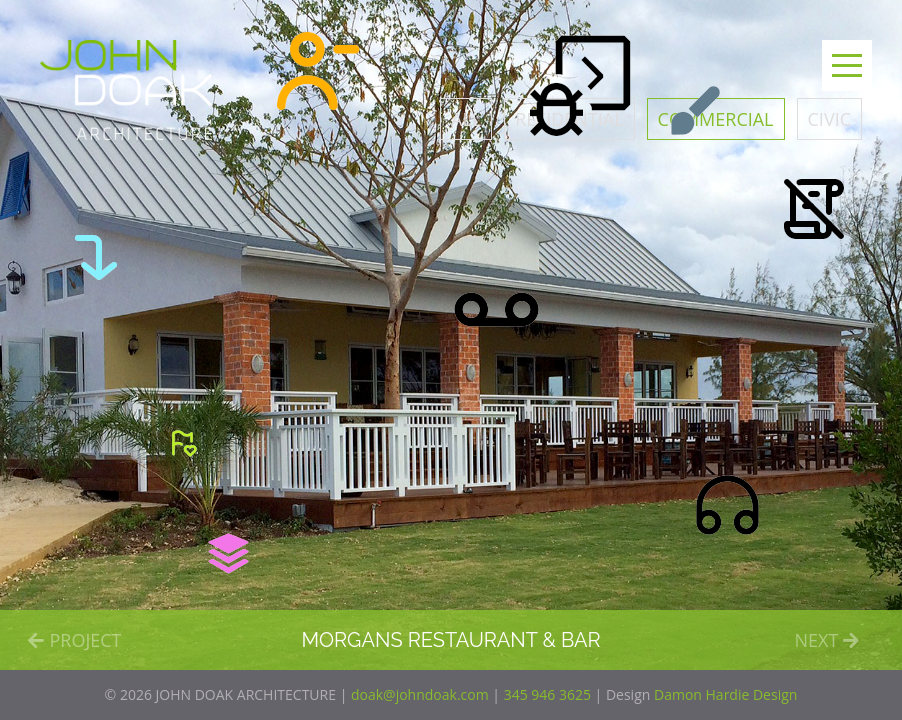 This screenshot has width=902, height=720. Describe the element at coordinates (727, 506) in the screenshot. I see `access audio or music settings` at that location.